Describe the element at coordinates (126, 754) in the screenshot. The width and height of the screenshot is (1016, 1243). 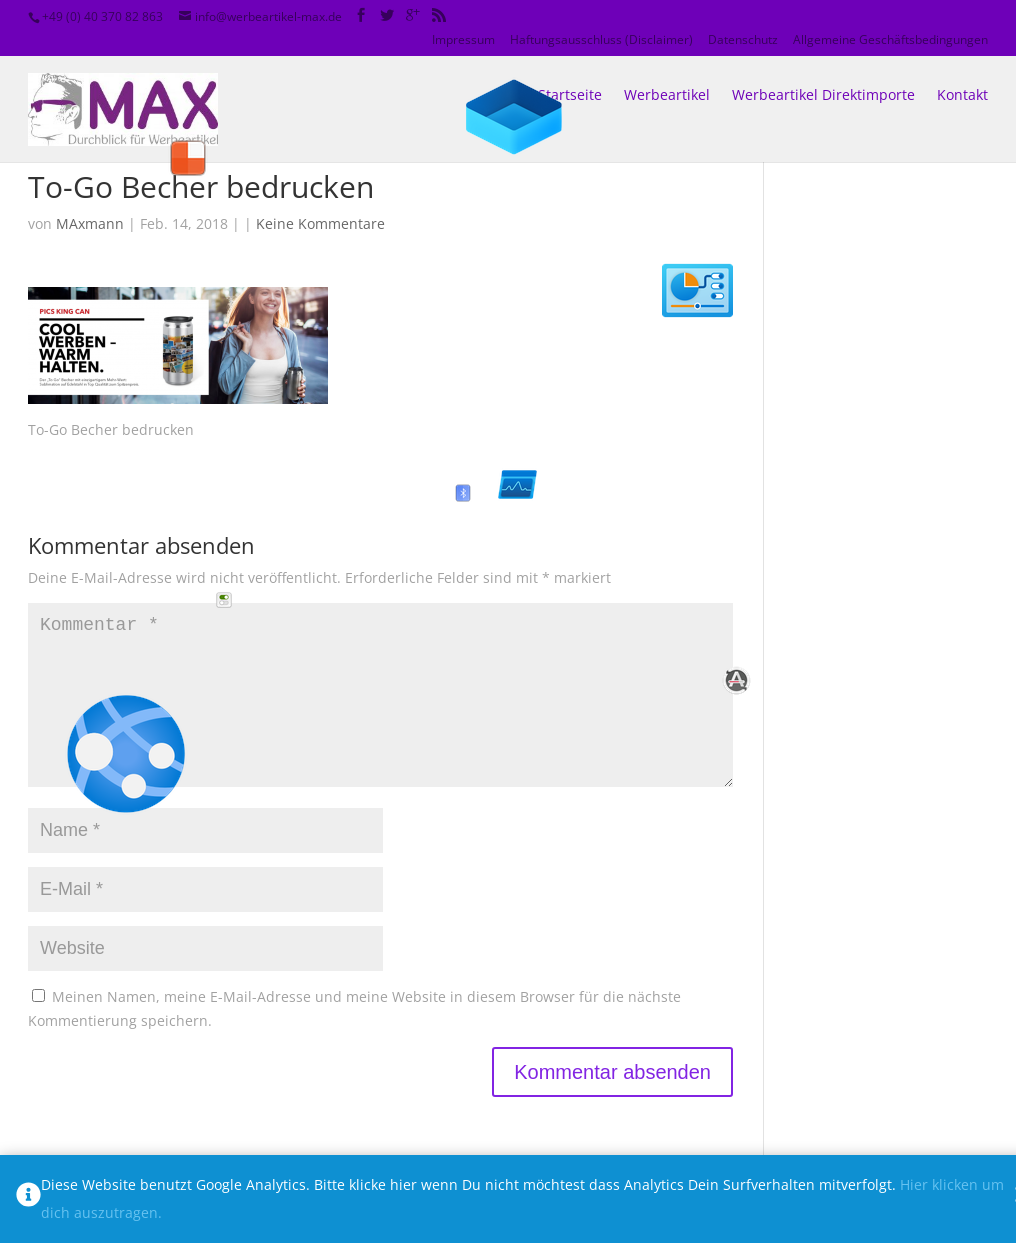
I see `open the windows app store` at that location.